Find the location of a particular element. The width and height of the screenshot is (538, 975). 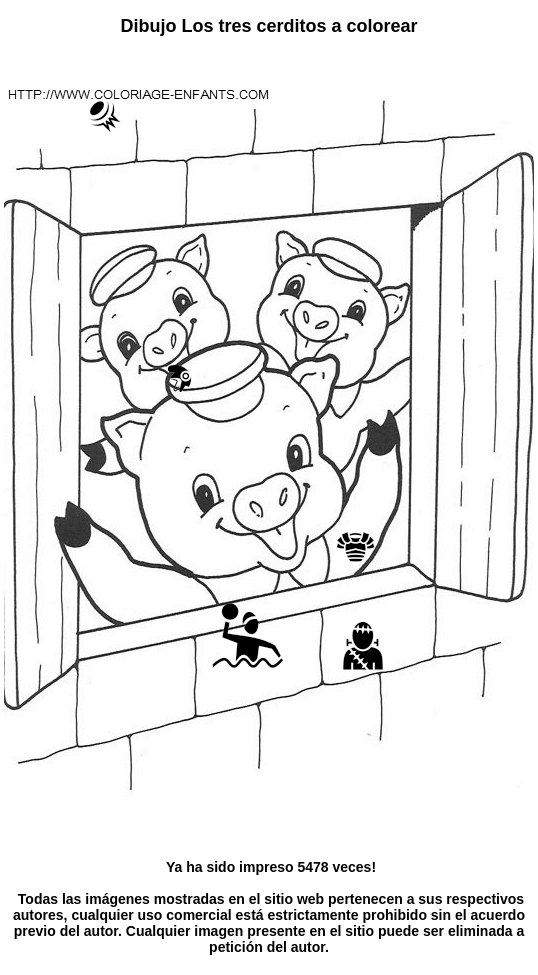

select the phrygian cap headgear item is located at coordinates (179, 378).